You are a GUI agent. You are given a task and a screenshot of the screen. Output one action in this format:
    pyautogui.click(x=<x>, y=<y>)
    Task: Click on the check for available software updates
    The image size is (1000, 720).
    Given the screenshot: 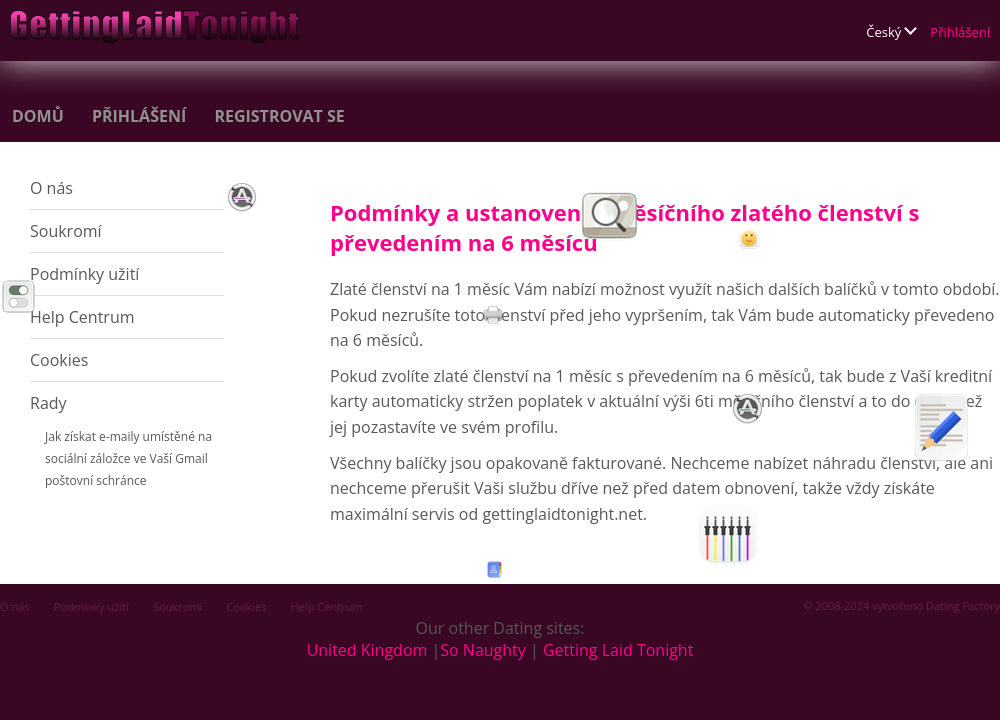 What is the action you would take?
    pyautogui.click(x=747, y=408)
    